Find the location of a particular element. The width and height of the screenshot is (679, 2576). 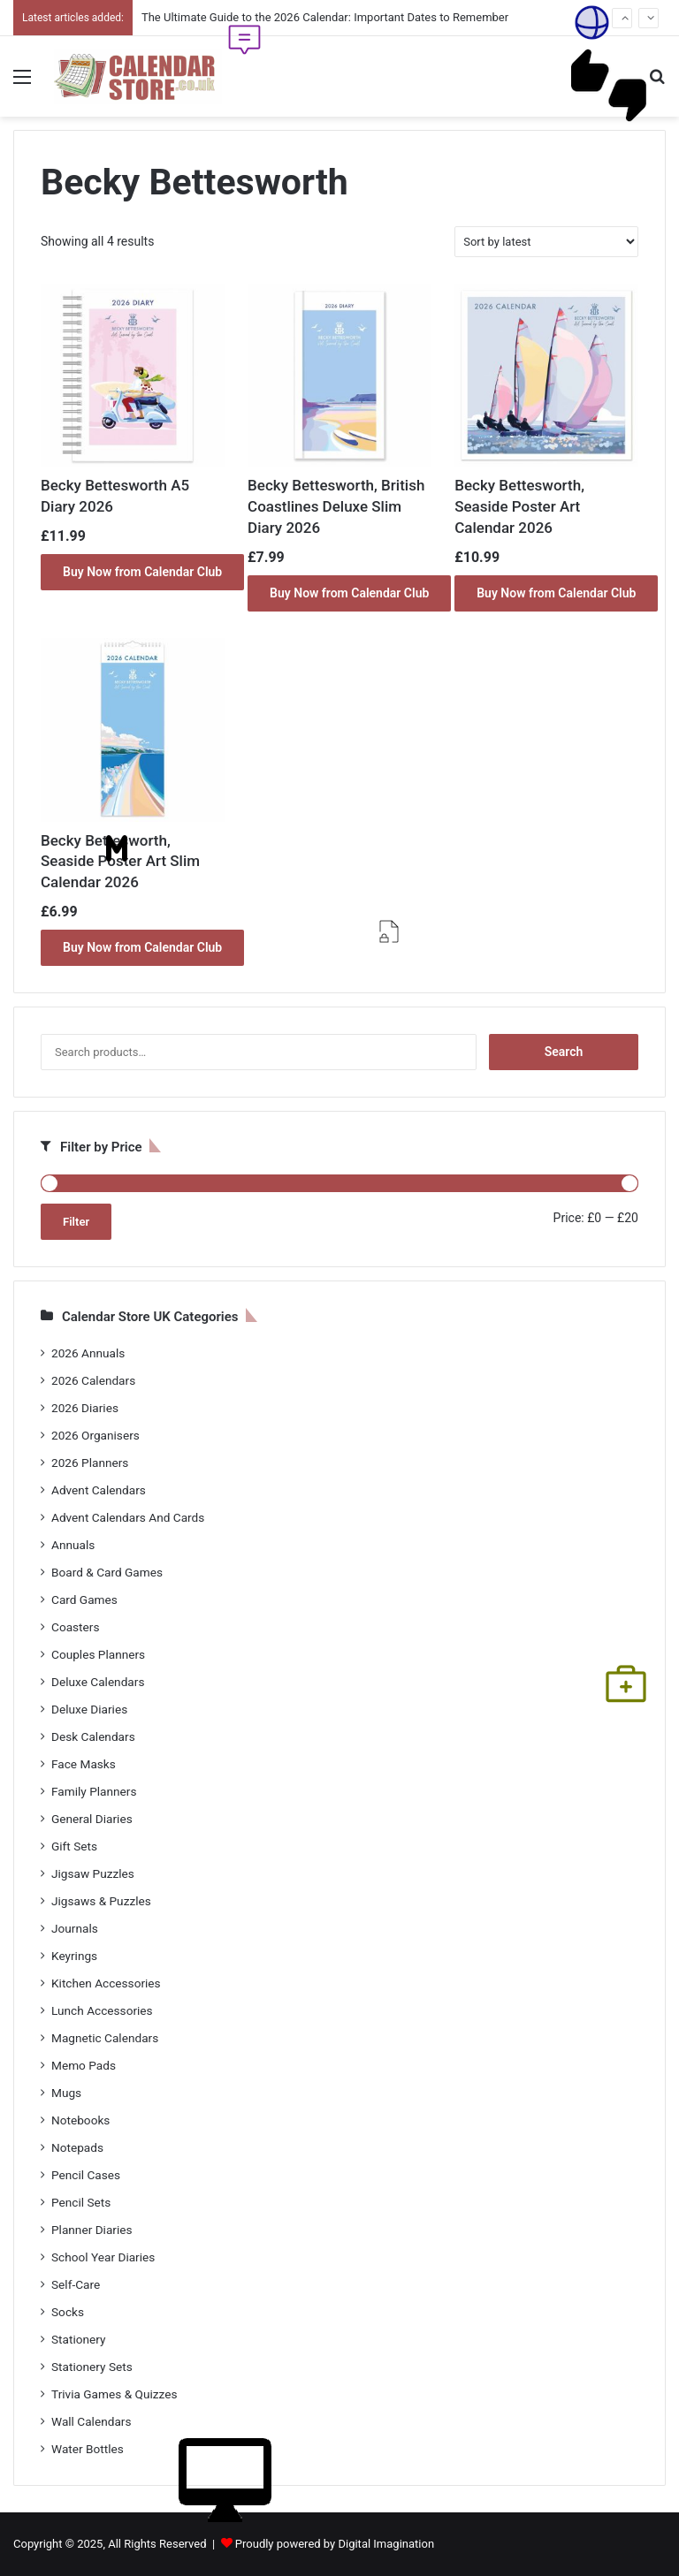

access a password-protected file is located at coordinates (389, 931).